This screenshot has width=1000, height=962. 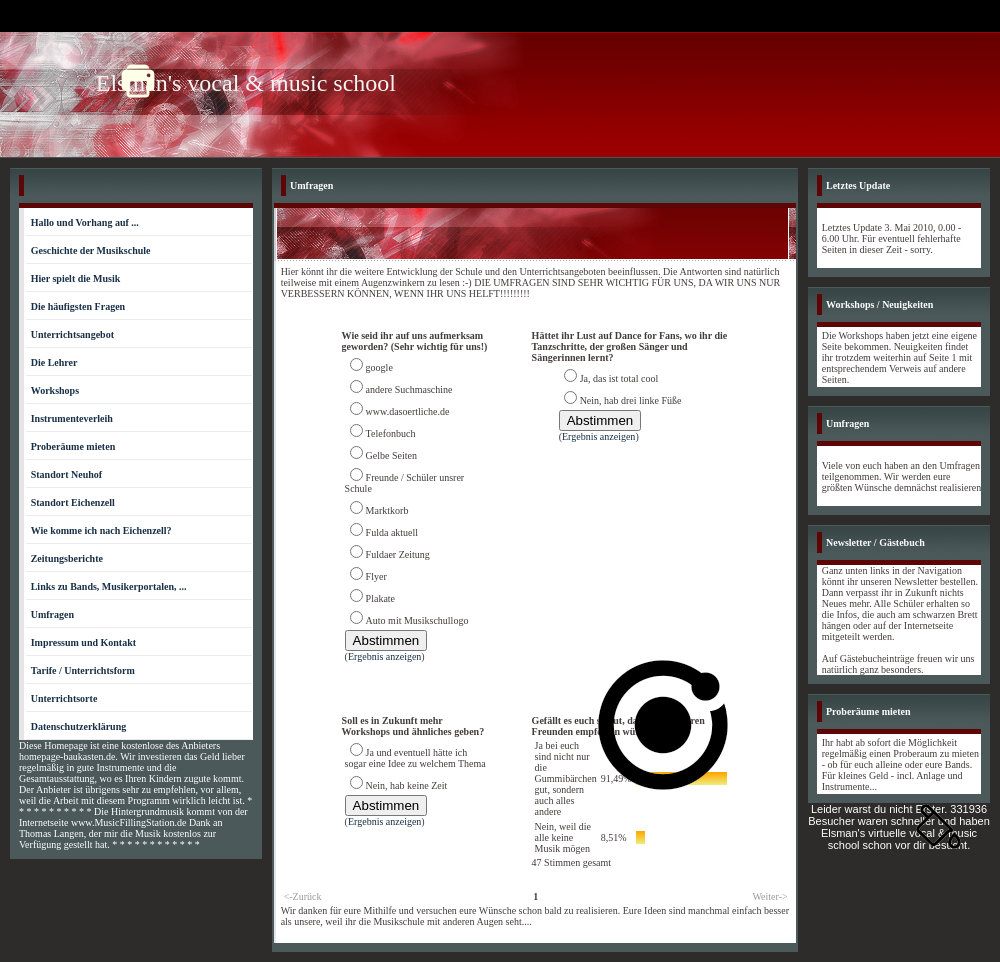 I want to click on fill an area with color, so click(x=938, y=826).